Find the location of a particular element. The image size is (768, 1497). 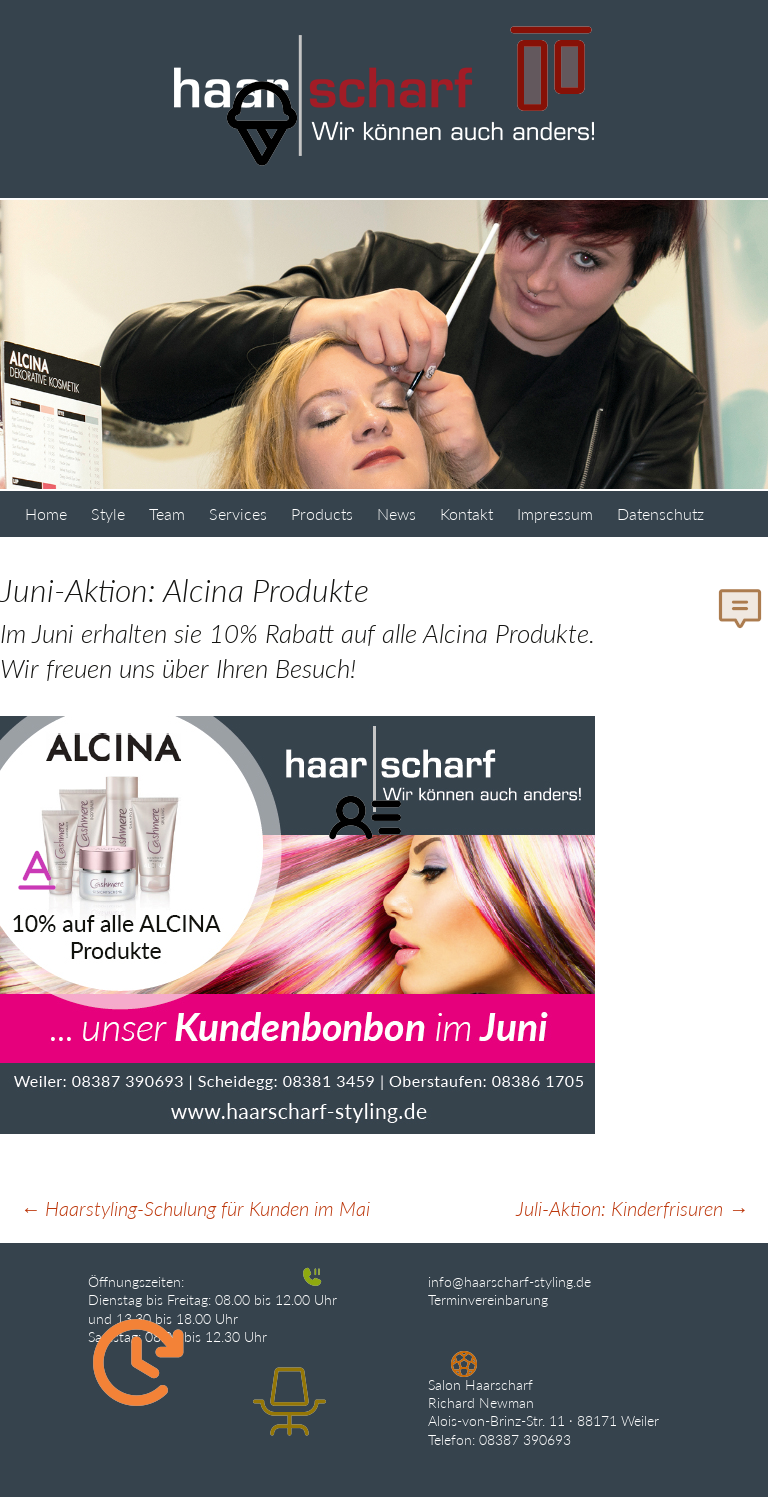

apply underline formatting to text is located at coordinates (37, 871).